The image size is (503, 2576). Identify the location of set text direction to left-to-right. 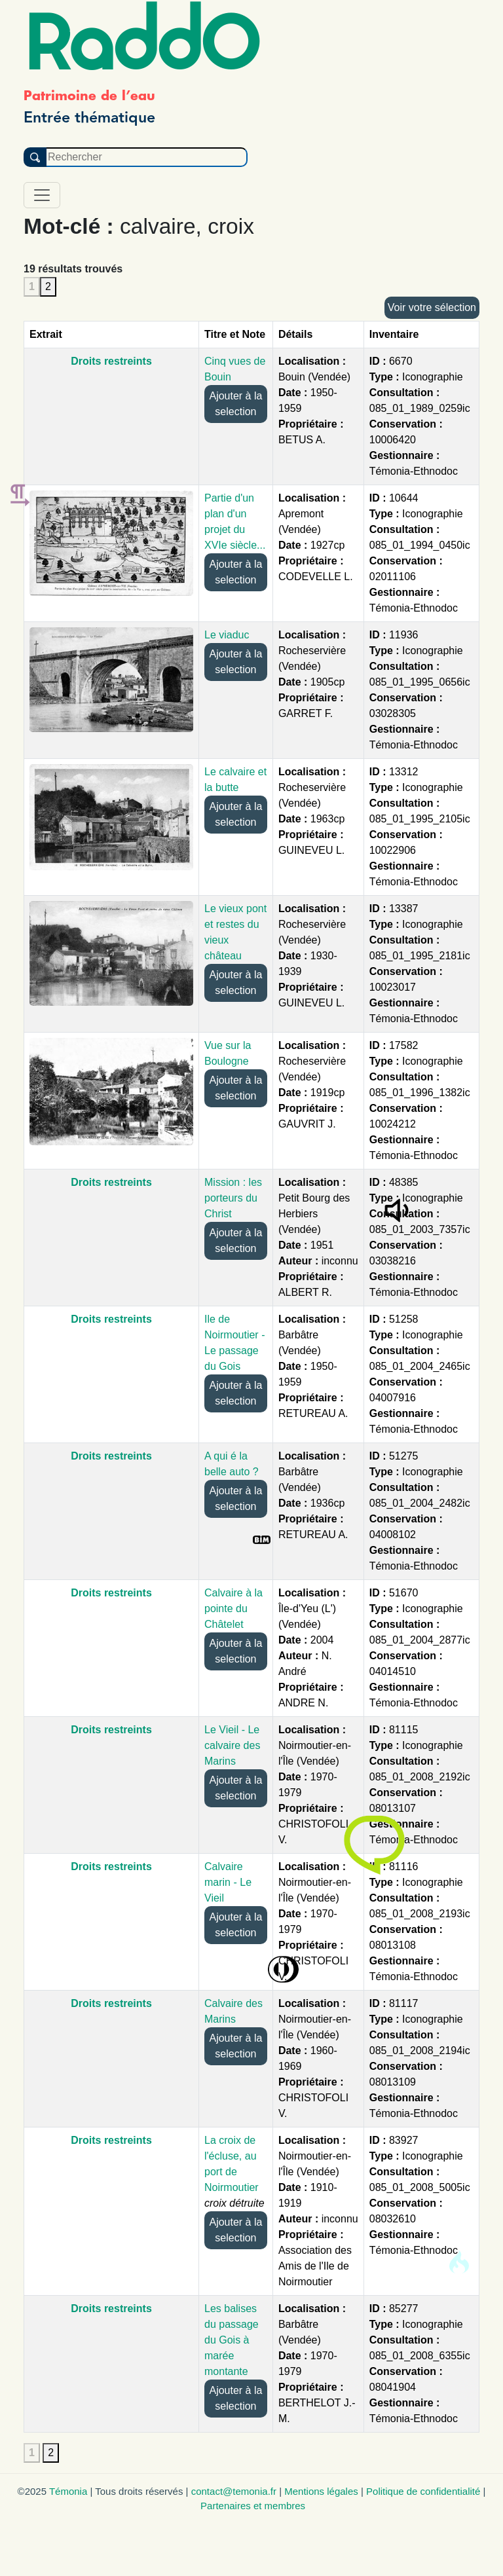
(19, 495).